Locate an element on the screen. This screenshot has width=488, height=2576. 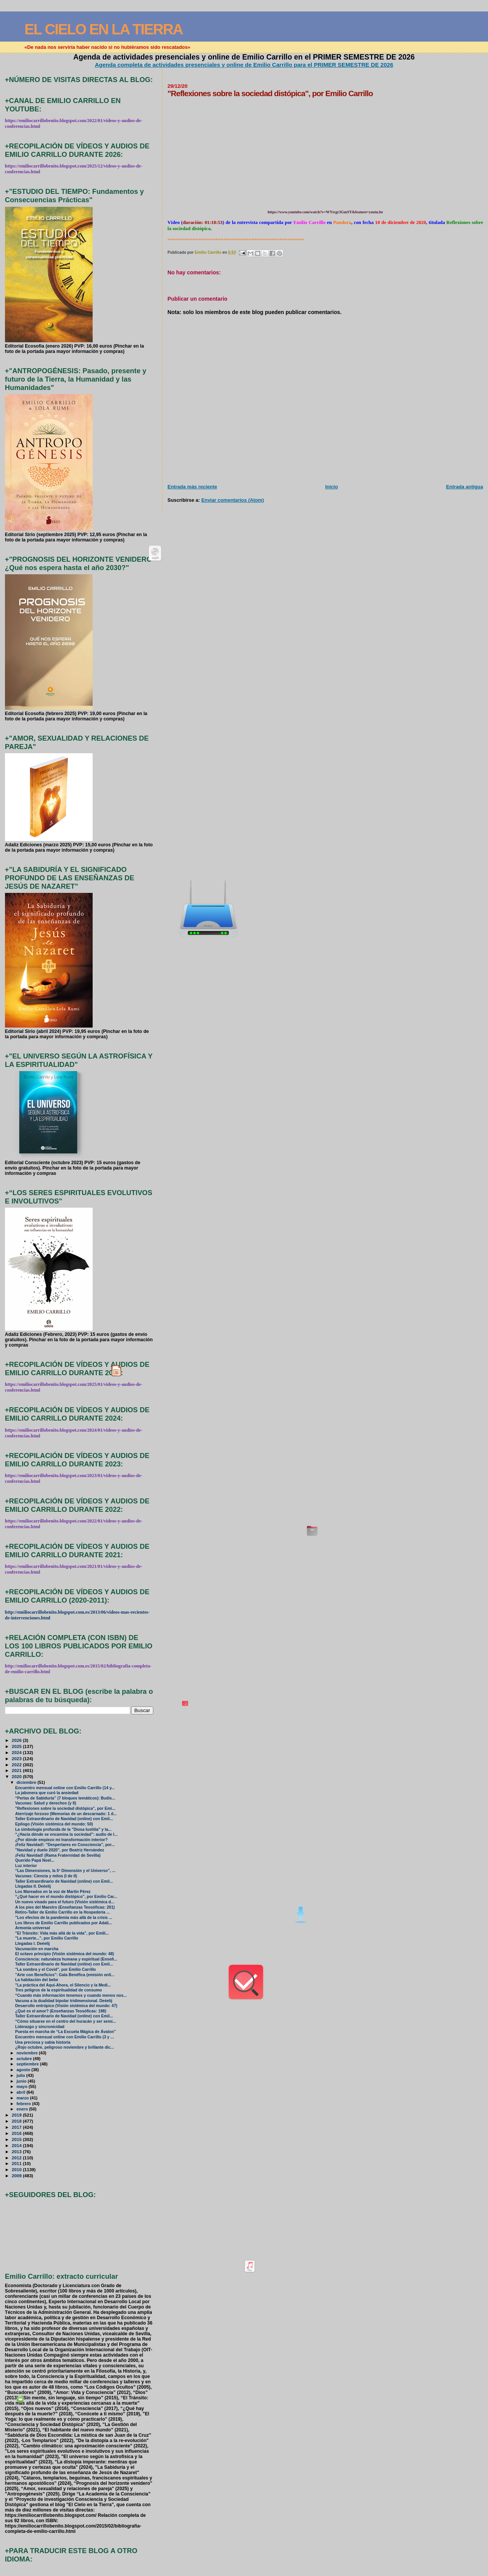
a compressed archive or package file is located at coordinates (11, 519).